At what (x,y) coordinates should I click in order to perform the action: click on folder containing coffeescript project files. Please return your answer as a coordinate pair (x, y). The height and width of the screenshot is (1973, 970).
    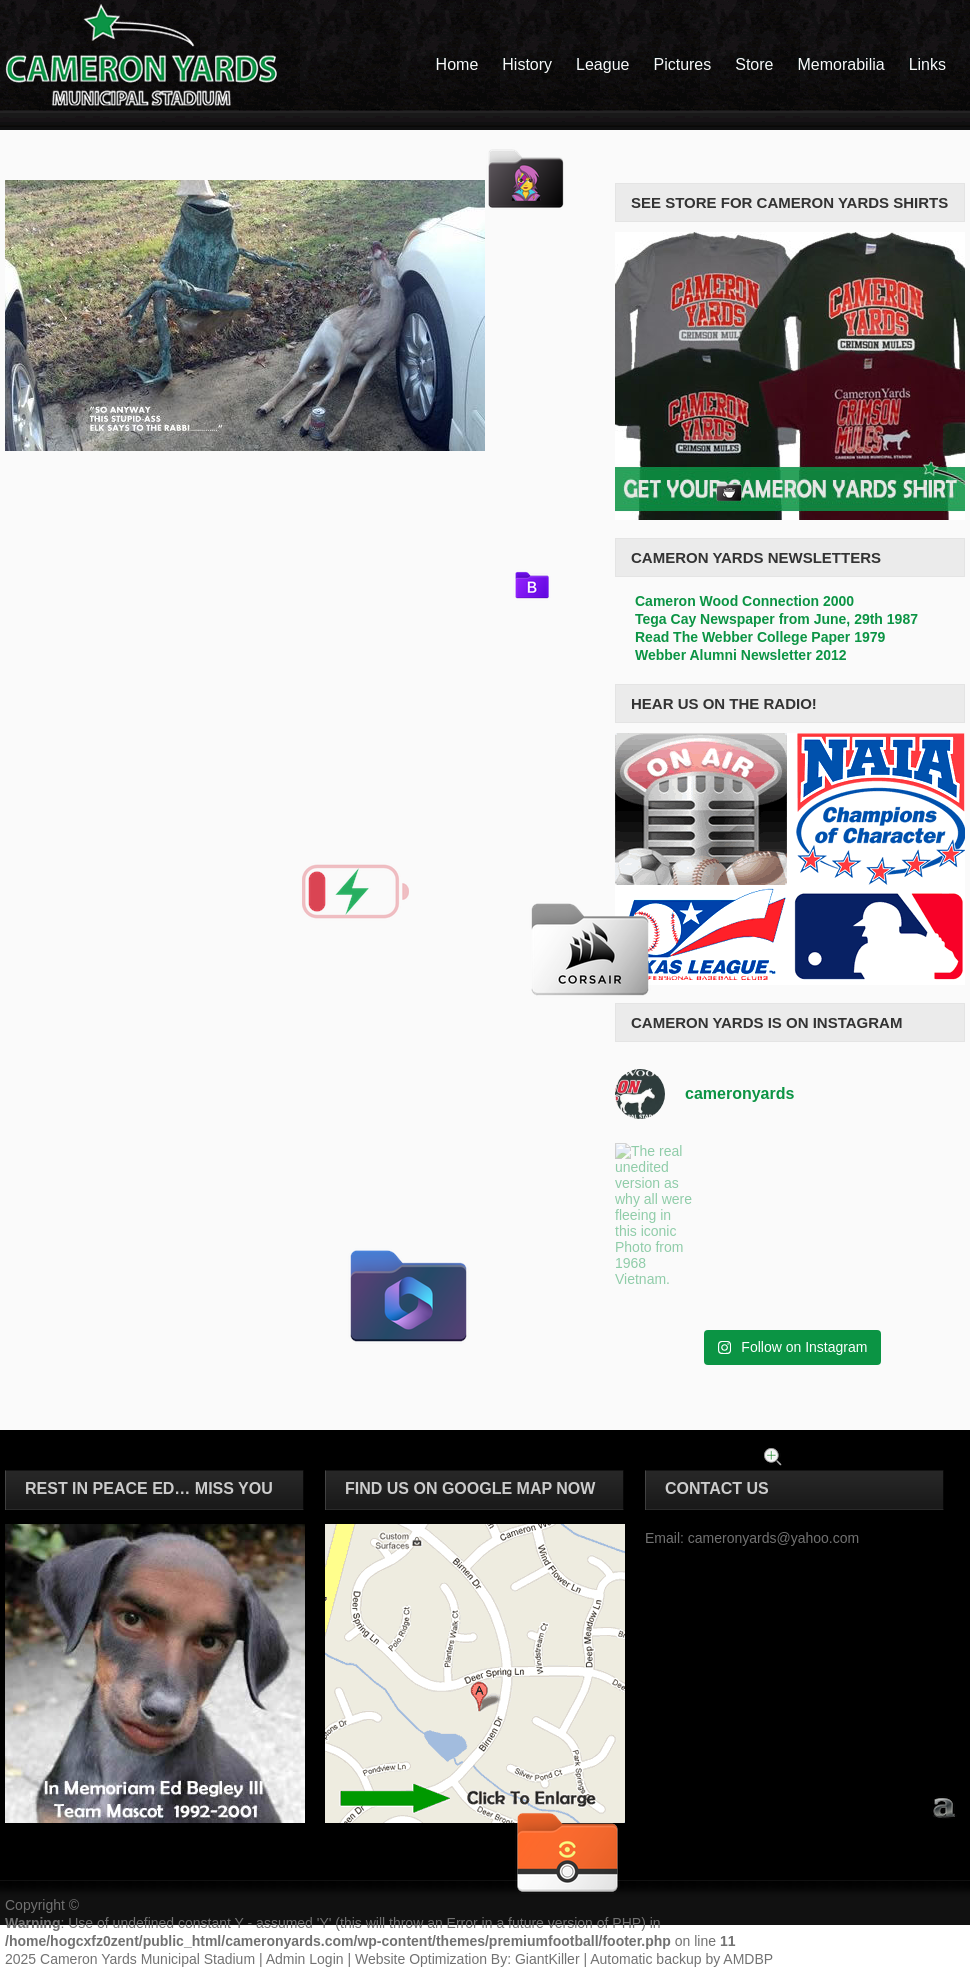
    Looking at the image, I should click on (729, 492).